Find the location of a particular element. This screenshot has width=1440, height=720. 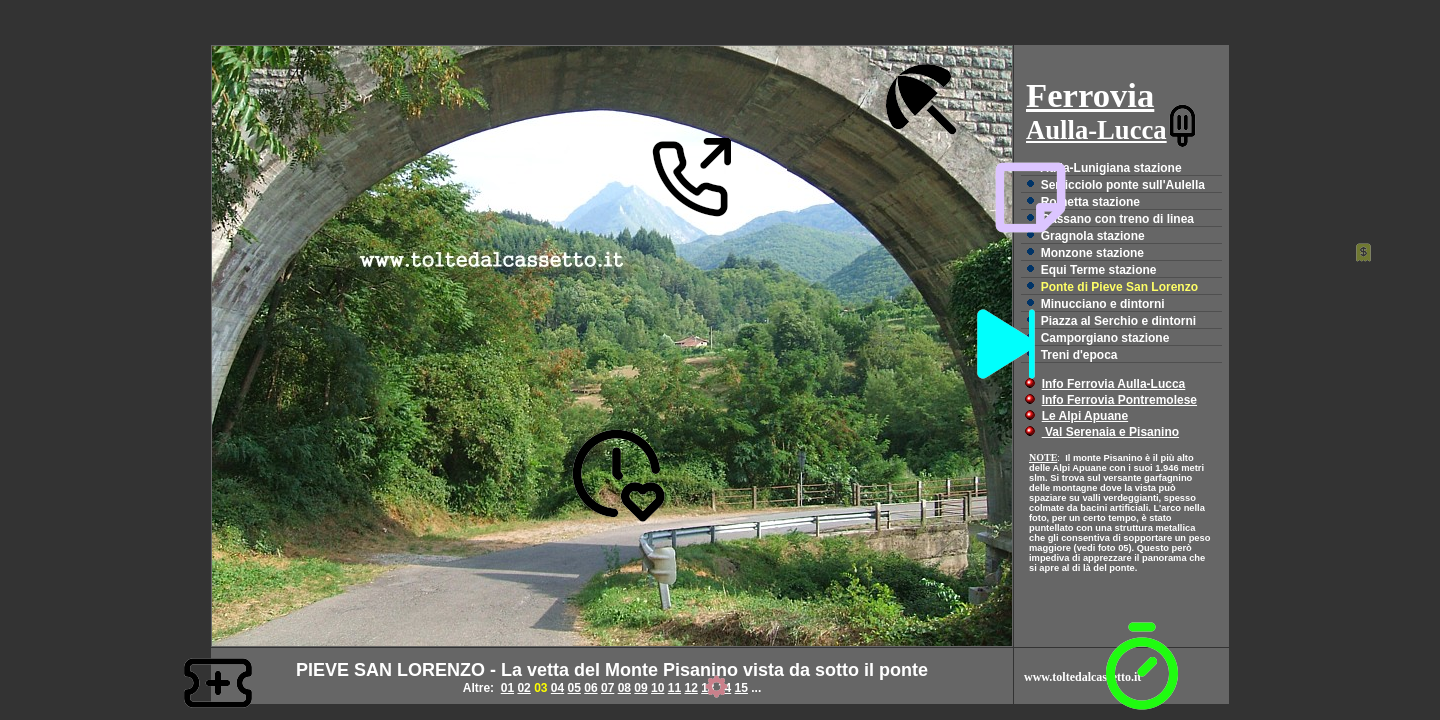

access settings or preferences is located at coordinates (716, 686).